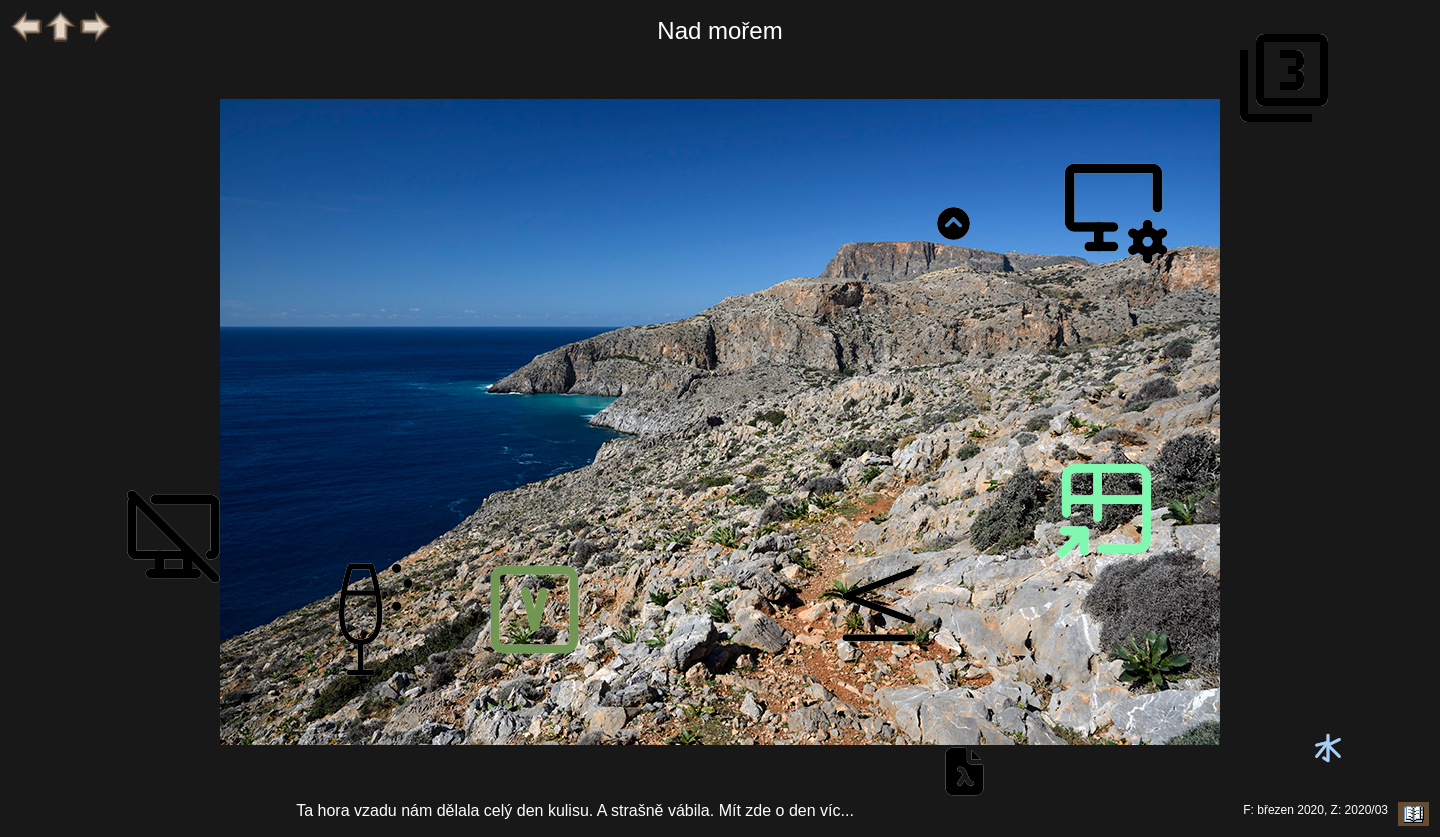  Describe the element at coordinates (1328, 748) in the screenshot. I see `access confucianism or chinese philosophy content` at that location.